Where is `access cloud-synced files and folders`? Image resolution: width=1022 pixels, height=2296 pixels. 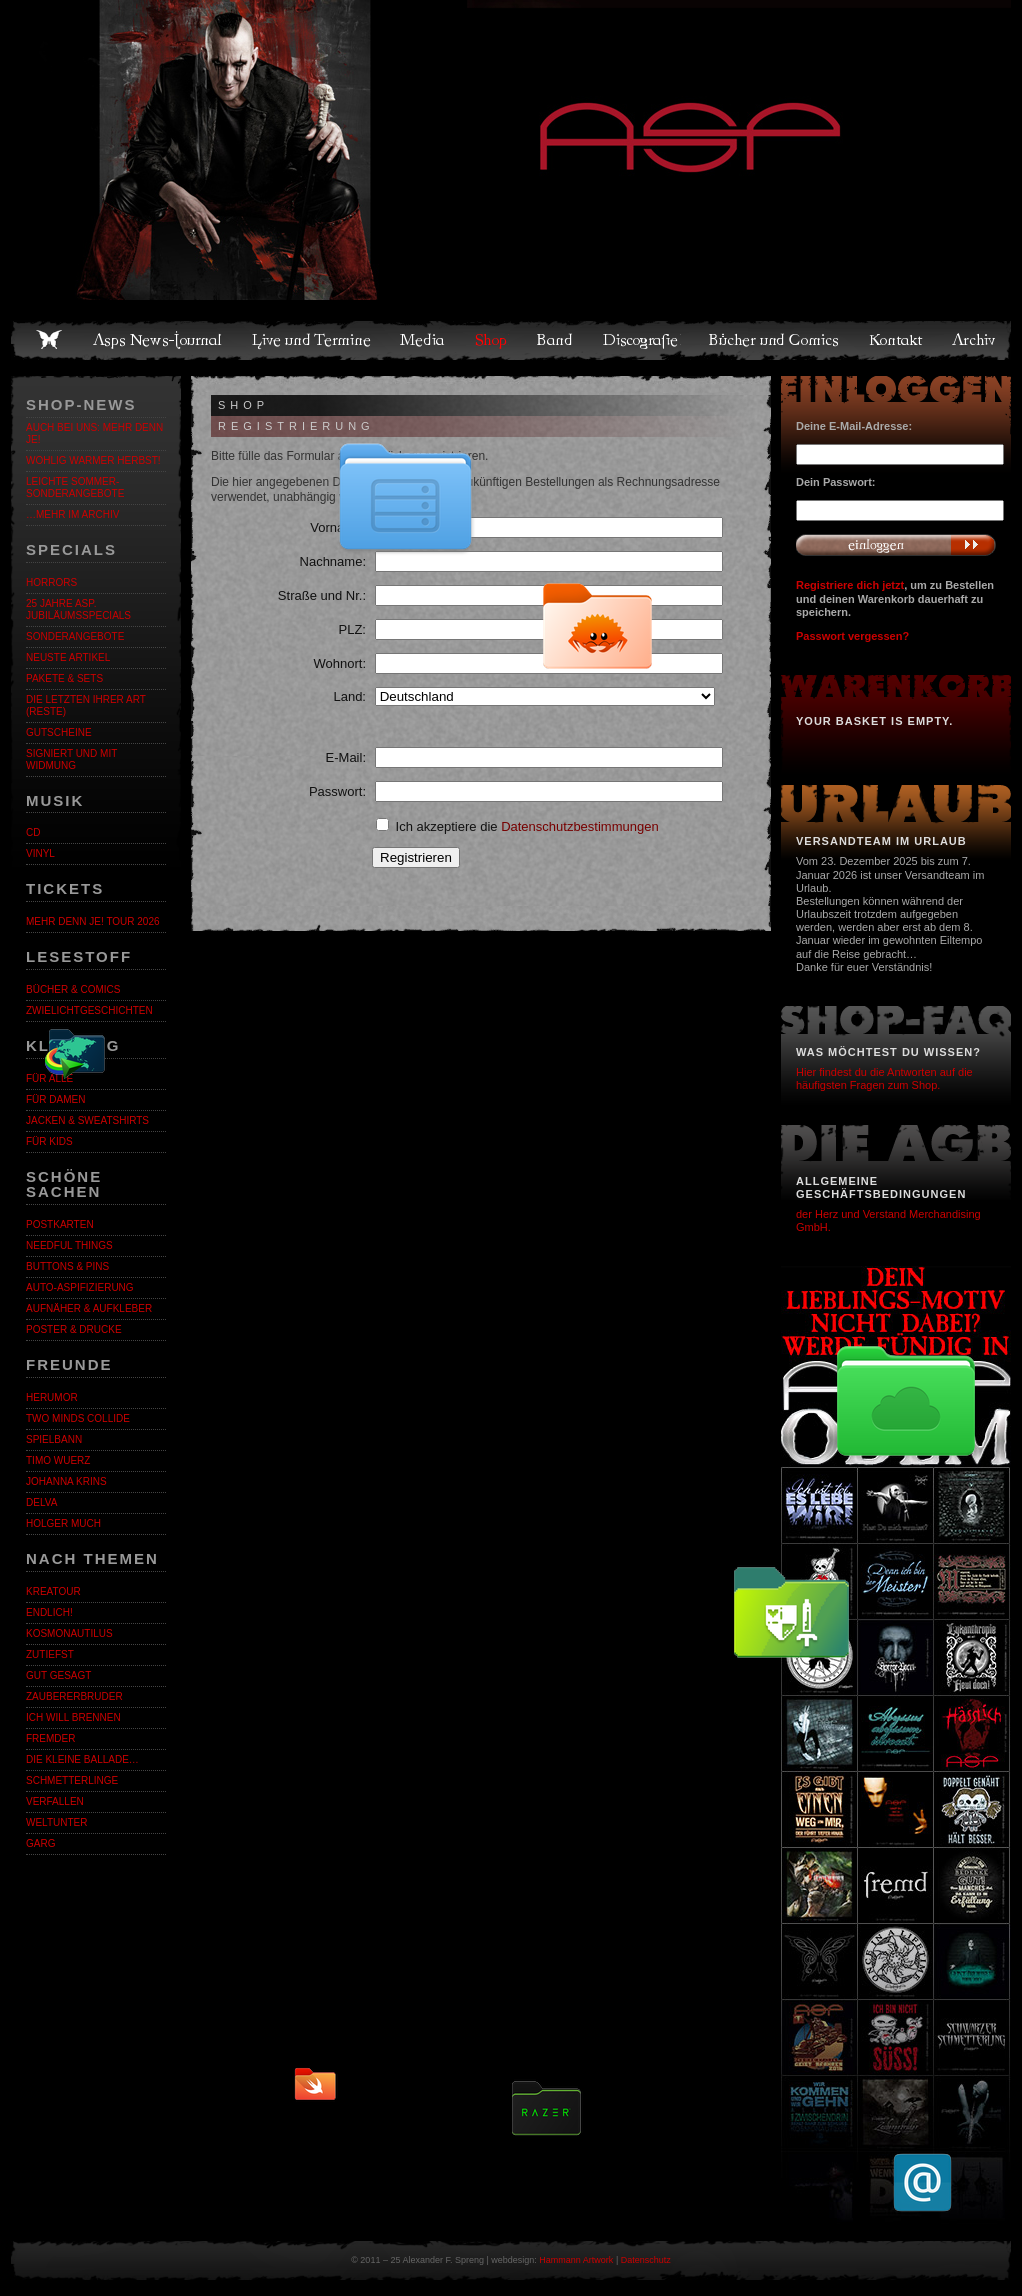
access cloud-synced files and folders is located at coordinates (906, 1401).